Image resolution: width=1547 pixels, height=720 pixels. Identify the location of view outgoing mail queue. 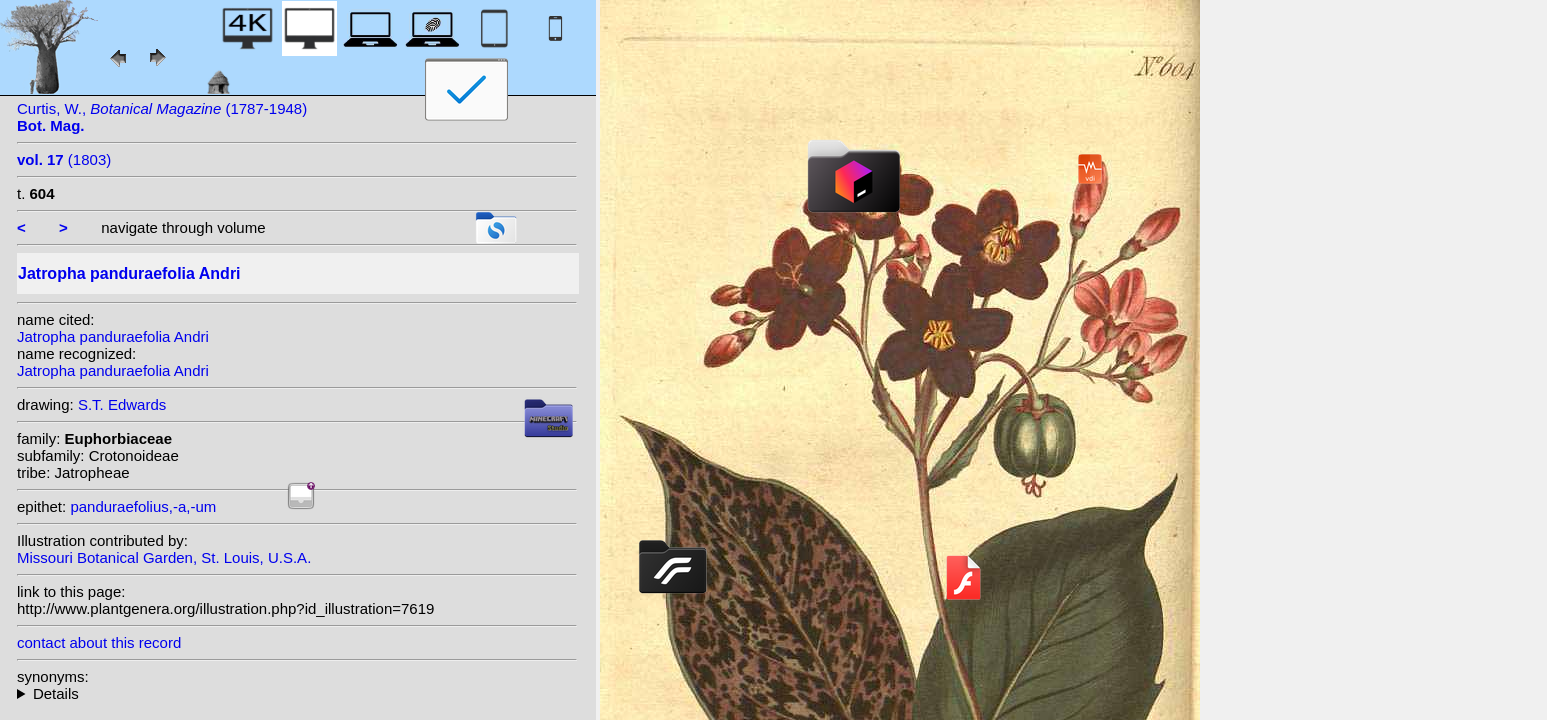
(301, 496).